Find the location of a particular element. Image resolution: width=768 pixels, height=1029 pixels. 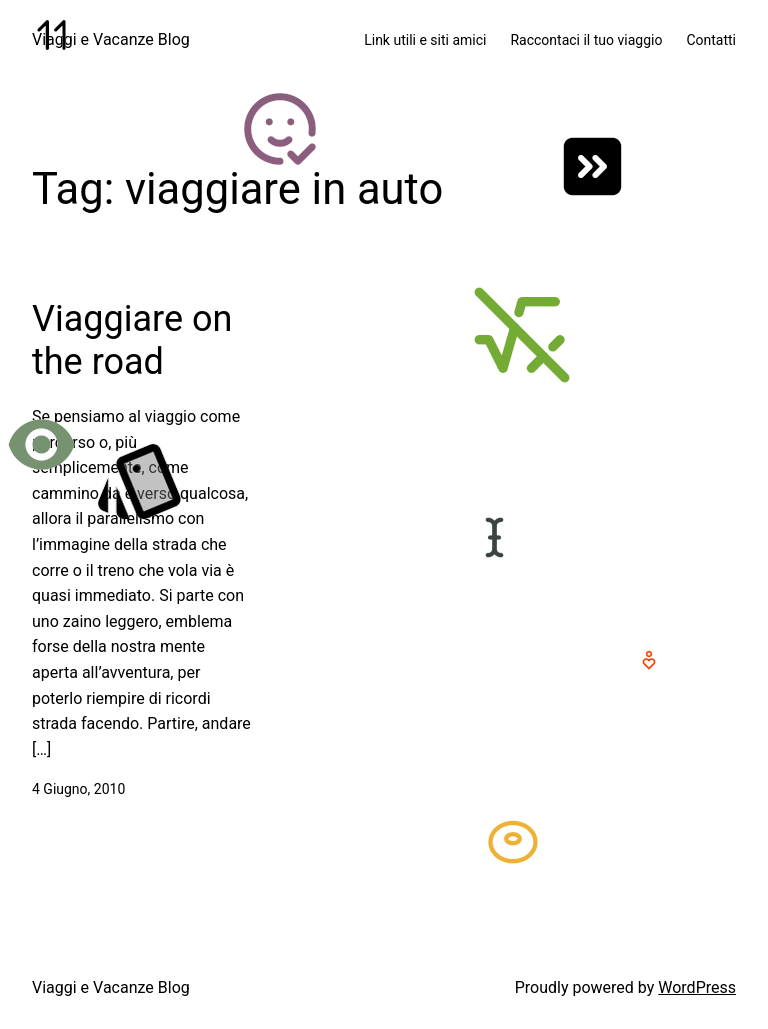

view or preview content is located at coordinates (41, 444).